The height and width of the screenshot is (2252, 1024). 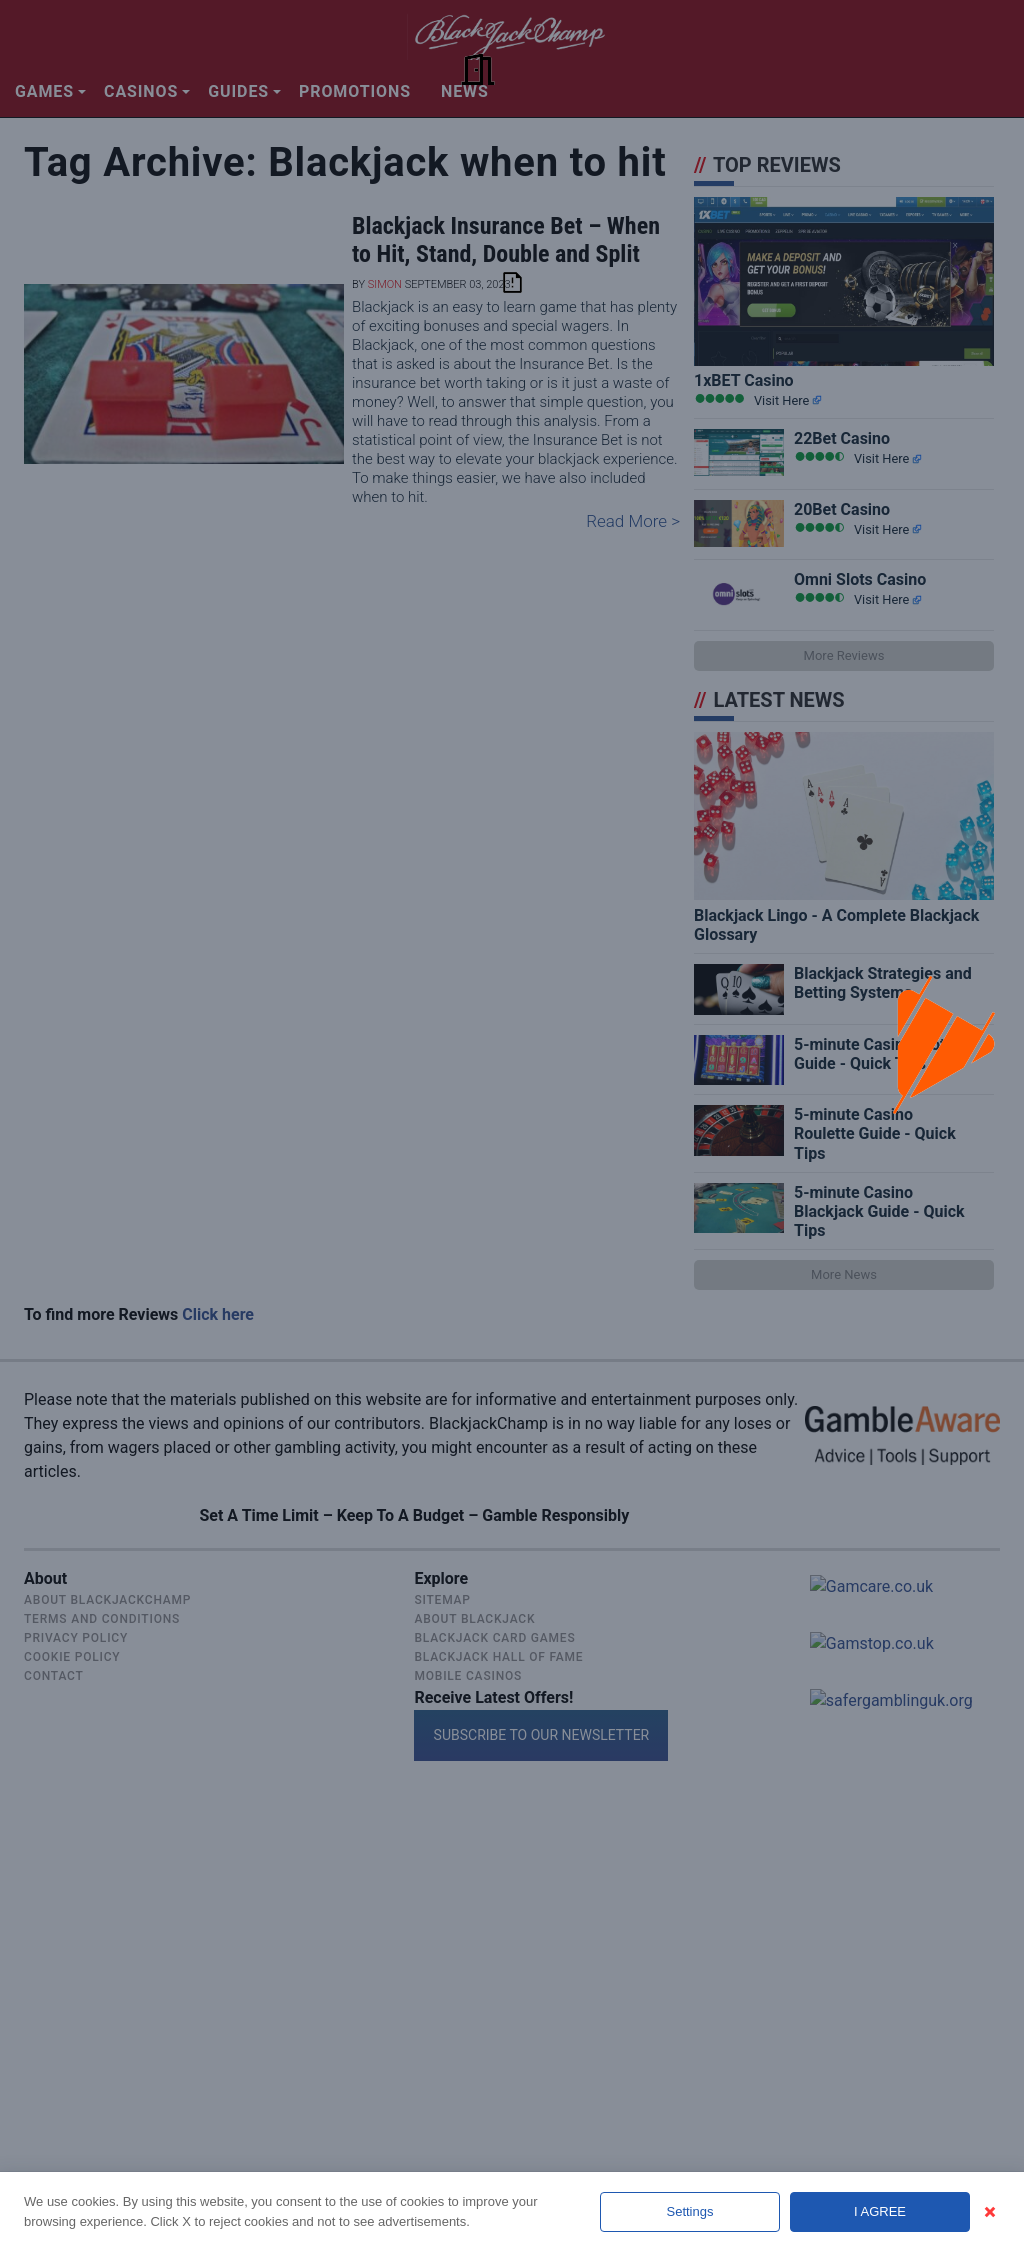 What do you see at coordinates (478, 70) in the screenshot?
I see `log out or exit the application` at bounding box center [478, 70].